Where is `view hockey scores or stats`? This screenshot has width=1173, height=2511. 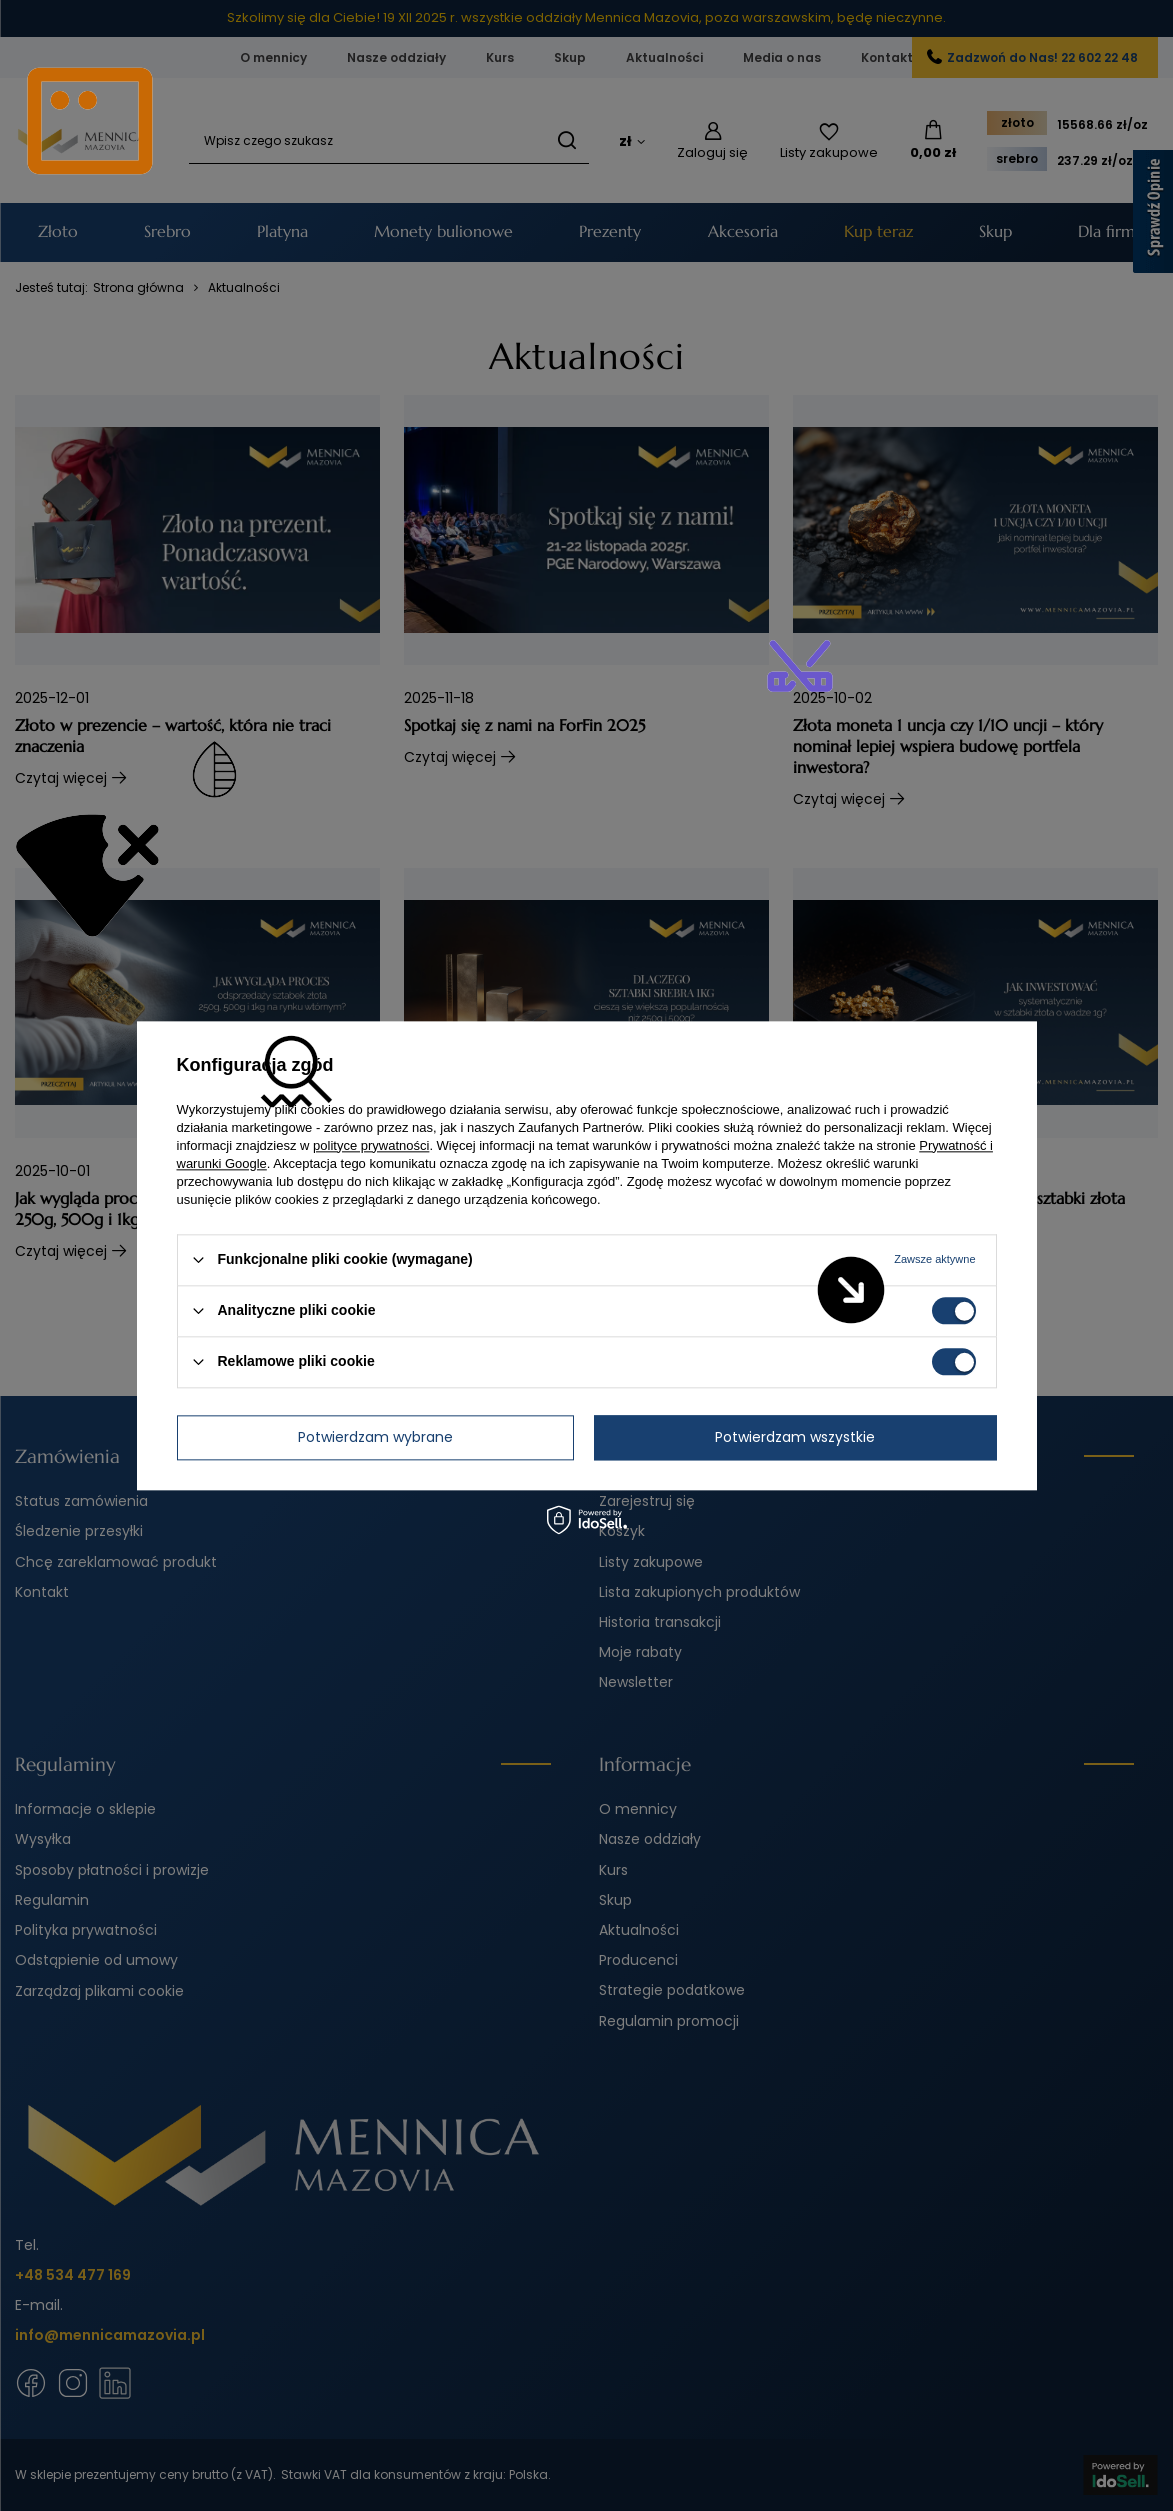 view hockey scores or stats is located at coordinates (800, 666).